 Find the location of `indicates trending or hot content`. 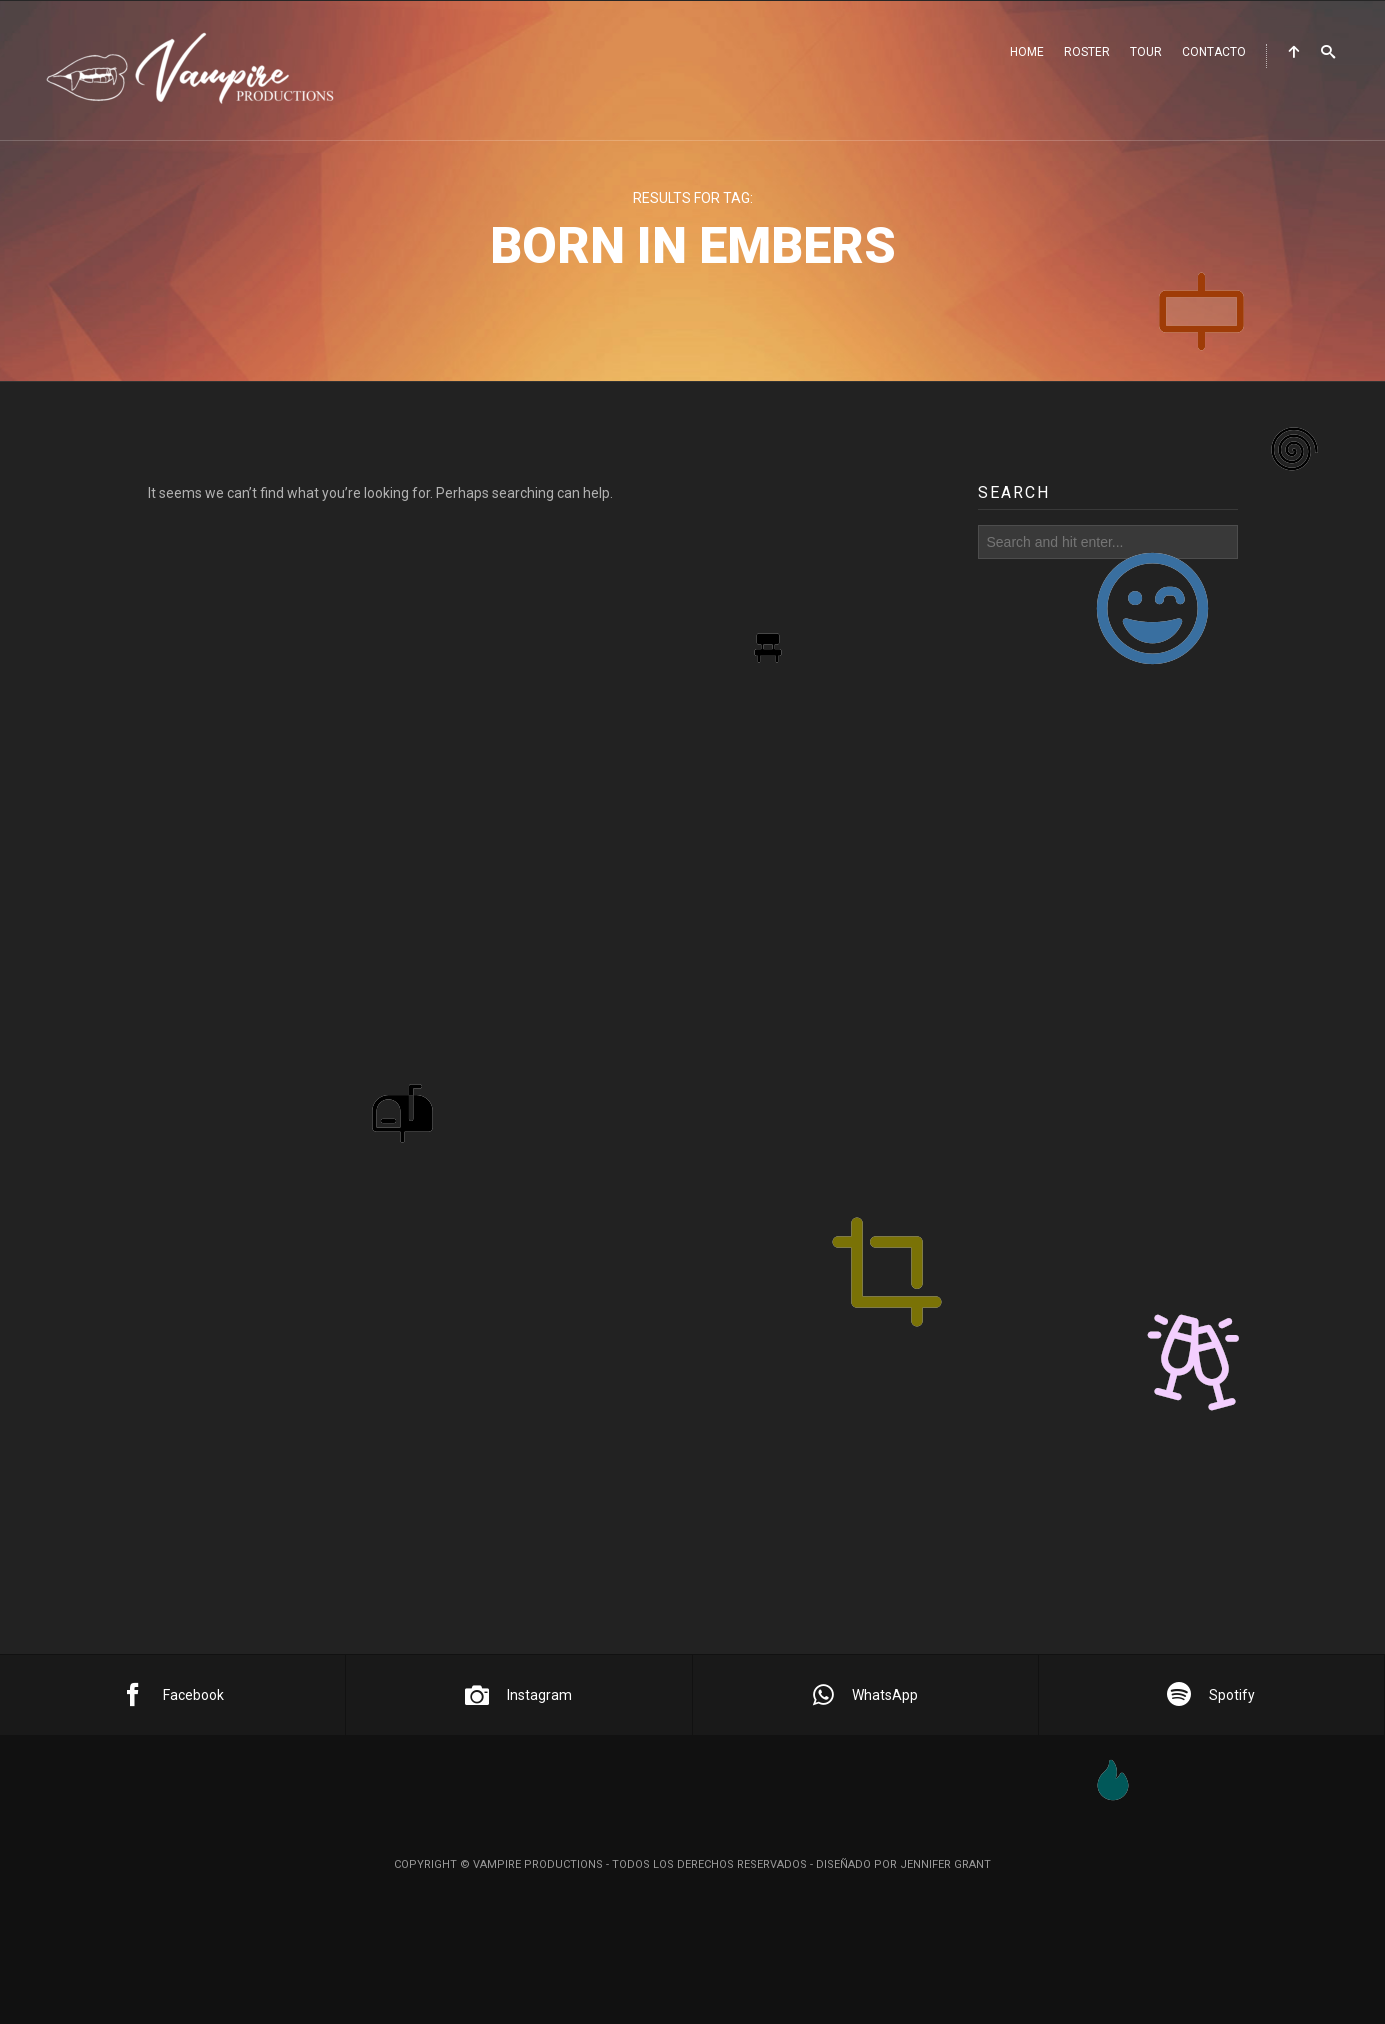

indicates trending or hot content is located at coordinates (1113, 1781).